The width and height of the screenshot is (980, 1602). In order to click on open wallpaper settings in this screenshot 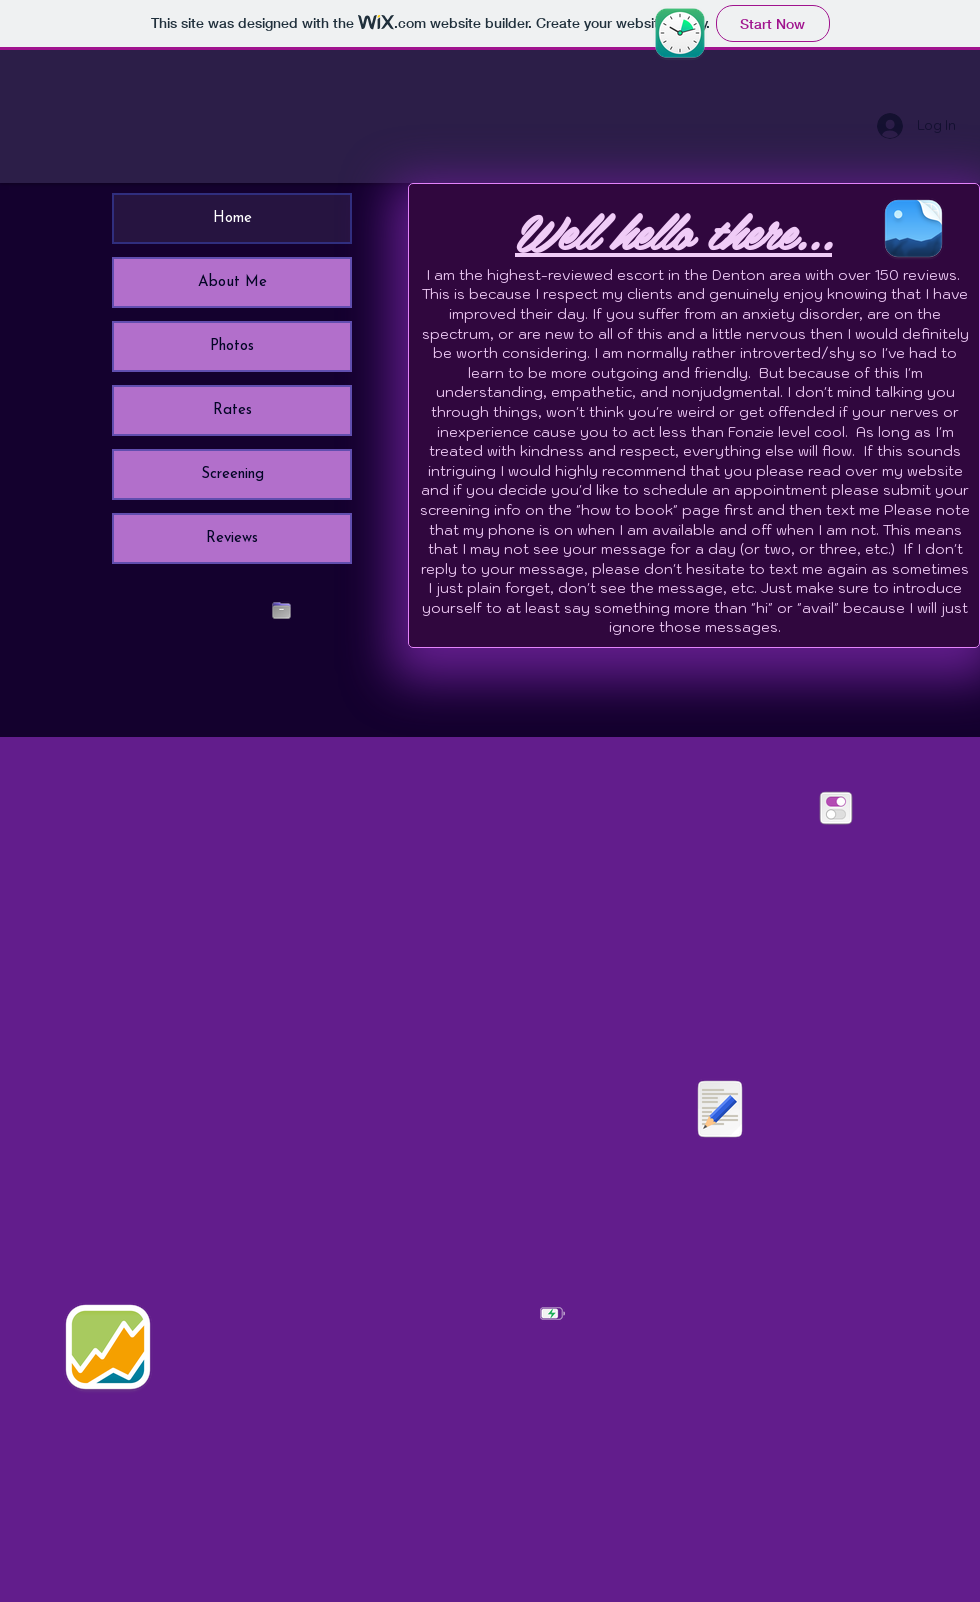, I will do `click(913, 228)`.